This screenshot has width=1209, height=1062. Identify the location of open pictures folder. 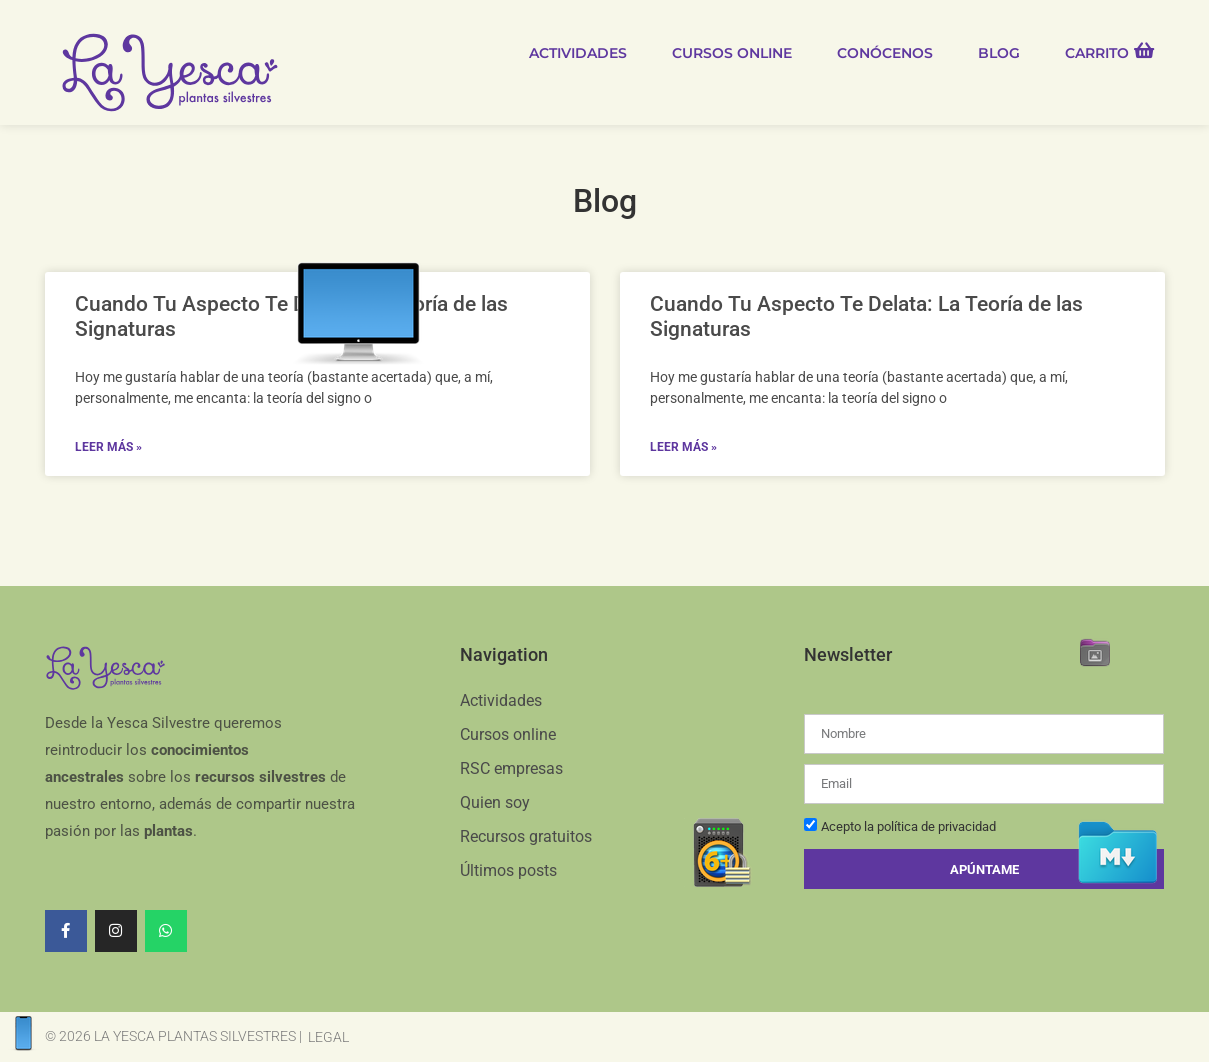
(1095, 652).